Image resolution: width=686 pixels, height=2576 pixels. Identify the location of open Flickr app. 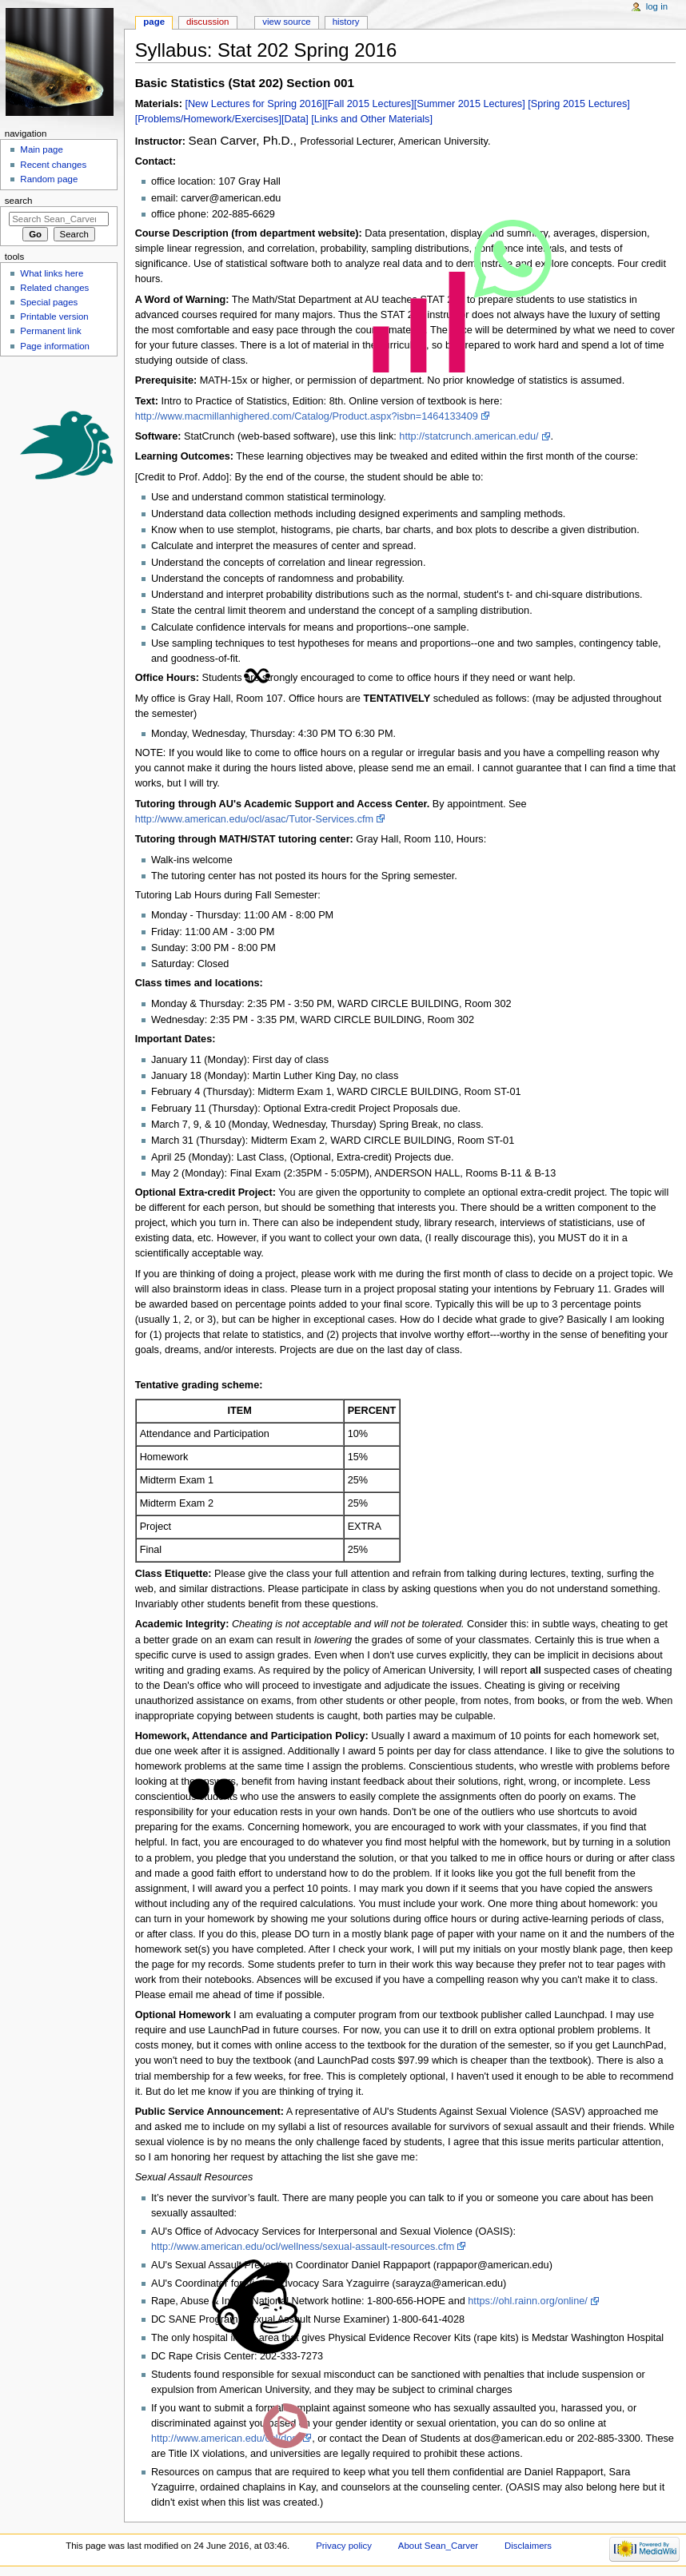
(211, 1789).